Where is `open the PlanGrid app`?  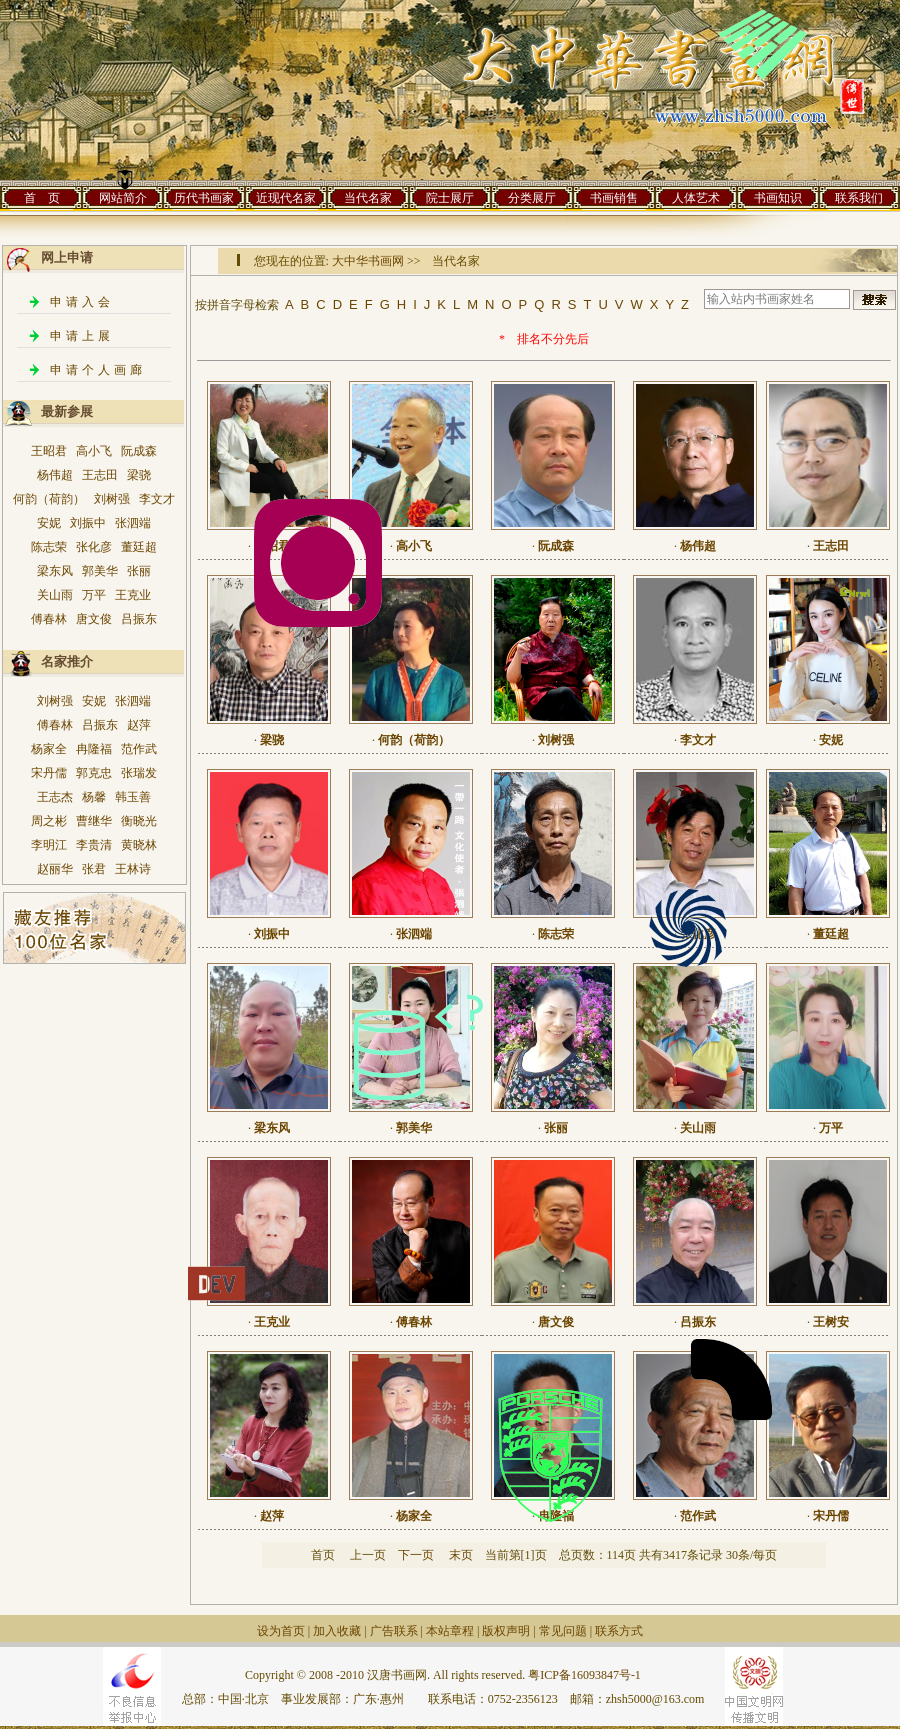 open the PlanGrid app is located at coordinates (318, 563).